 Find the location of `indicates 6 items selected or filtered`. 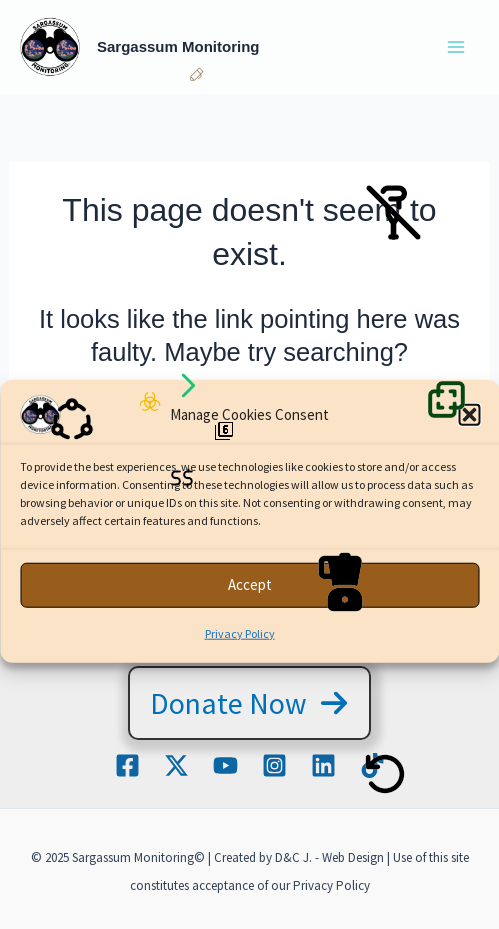

indicates 6 items selected or filtered is located at coordinates (224, 431).